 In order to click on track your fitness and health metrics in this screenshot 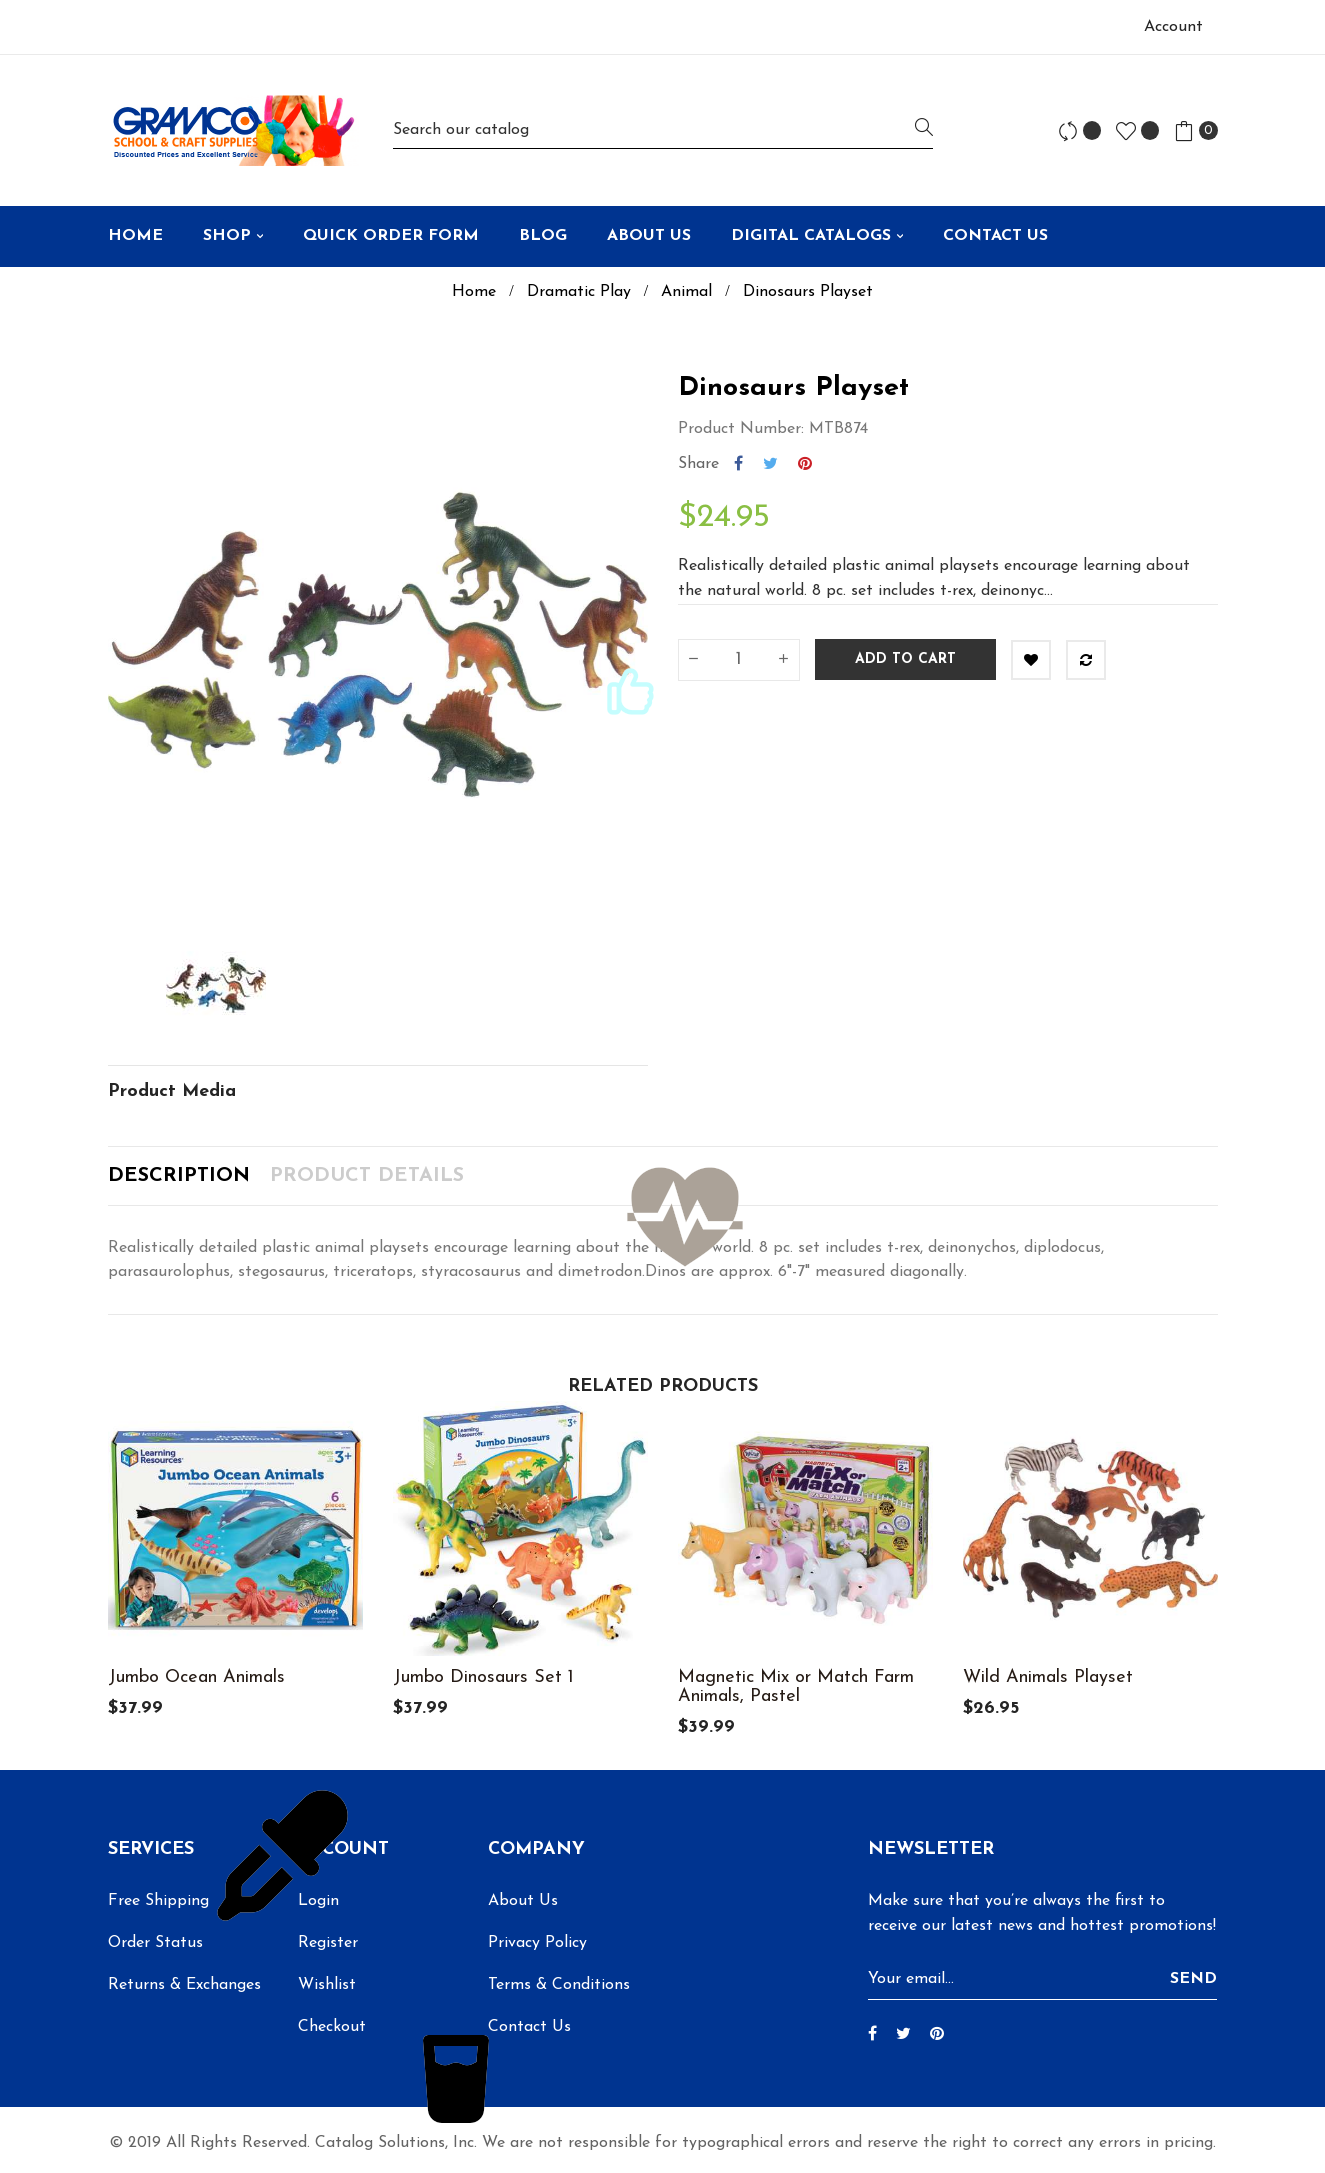, I will do `click(685, 1217)`.